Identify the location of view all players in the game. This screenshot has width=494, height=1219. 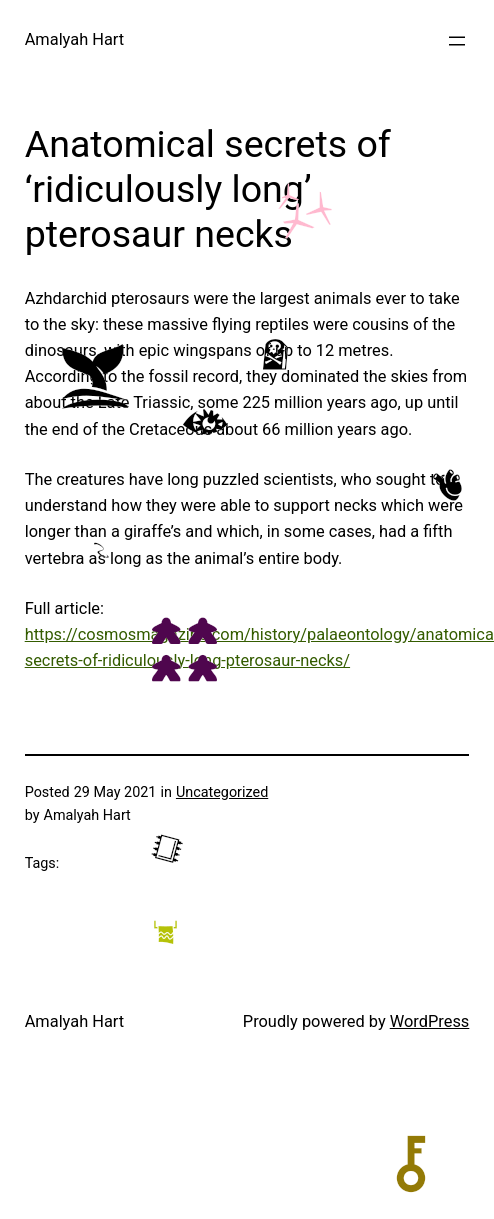
(184, 649).